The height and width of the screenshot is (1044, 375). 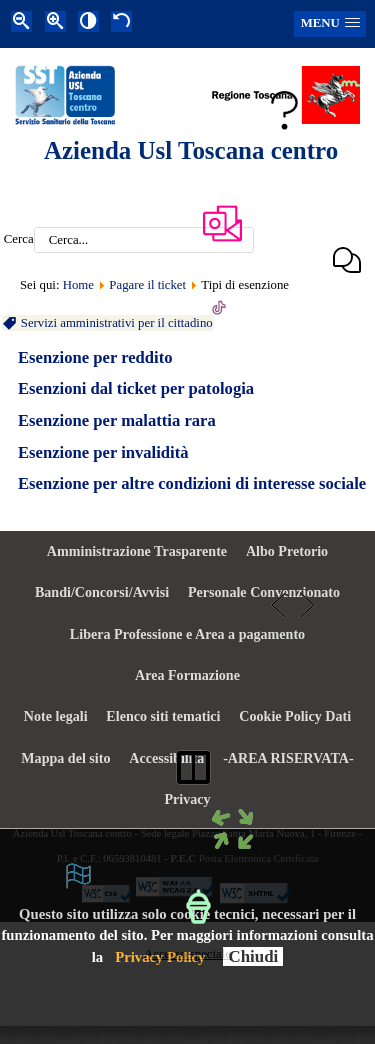 I want to click on represents an inductor component in a circuit diagram, so click(x=349, y=83).